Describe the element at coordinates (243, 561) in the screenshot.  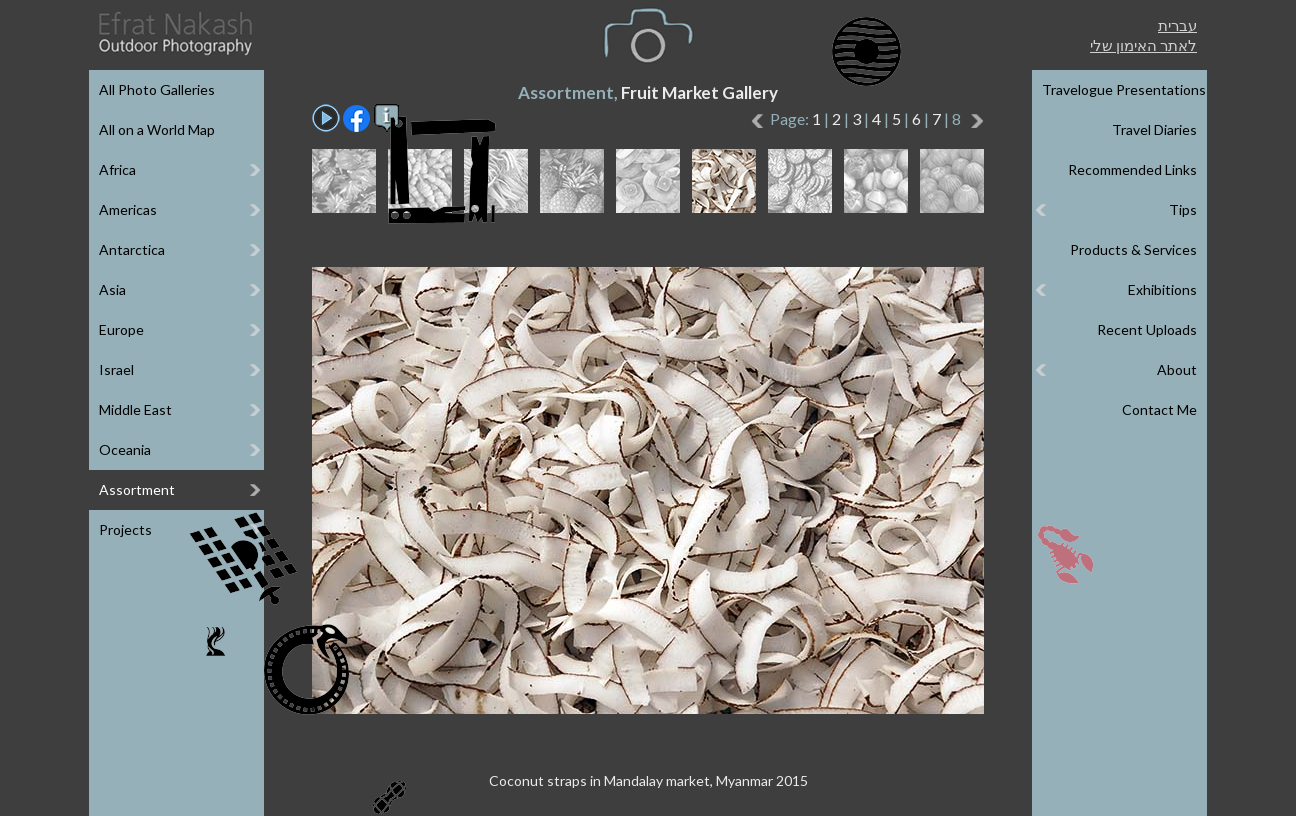
I see `access satellite or space-related features` at that location.